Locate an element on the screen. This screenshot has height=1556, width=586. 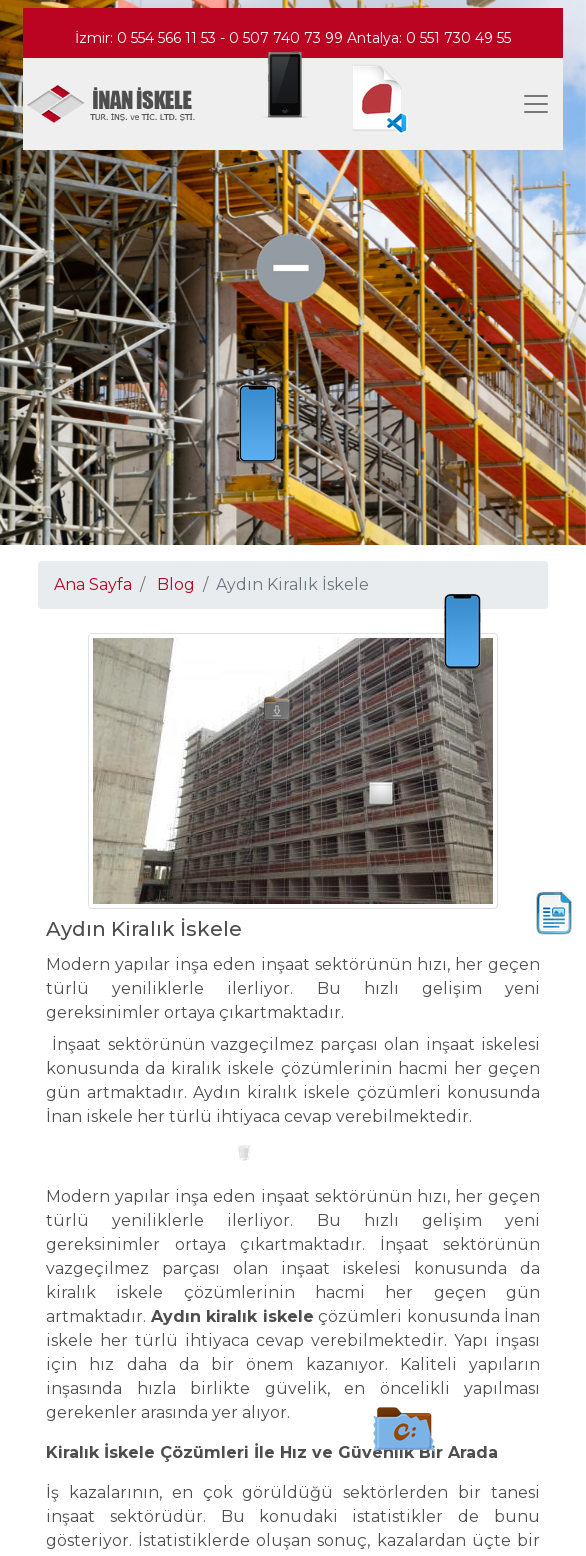
iPhone 12 Pro device icon is located at coordinates (462, 632).